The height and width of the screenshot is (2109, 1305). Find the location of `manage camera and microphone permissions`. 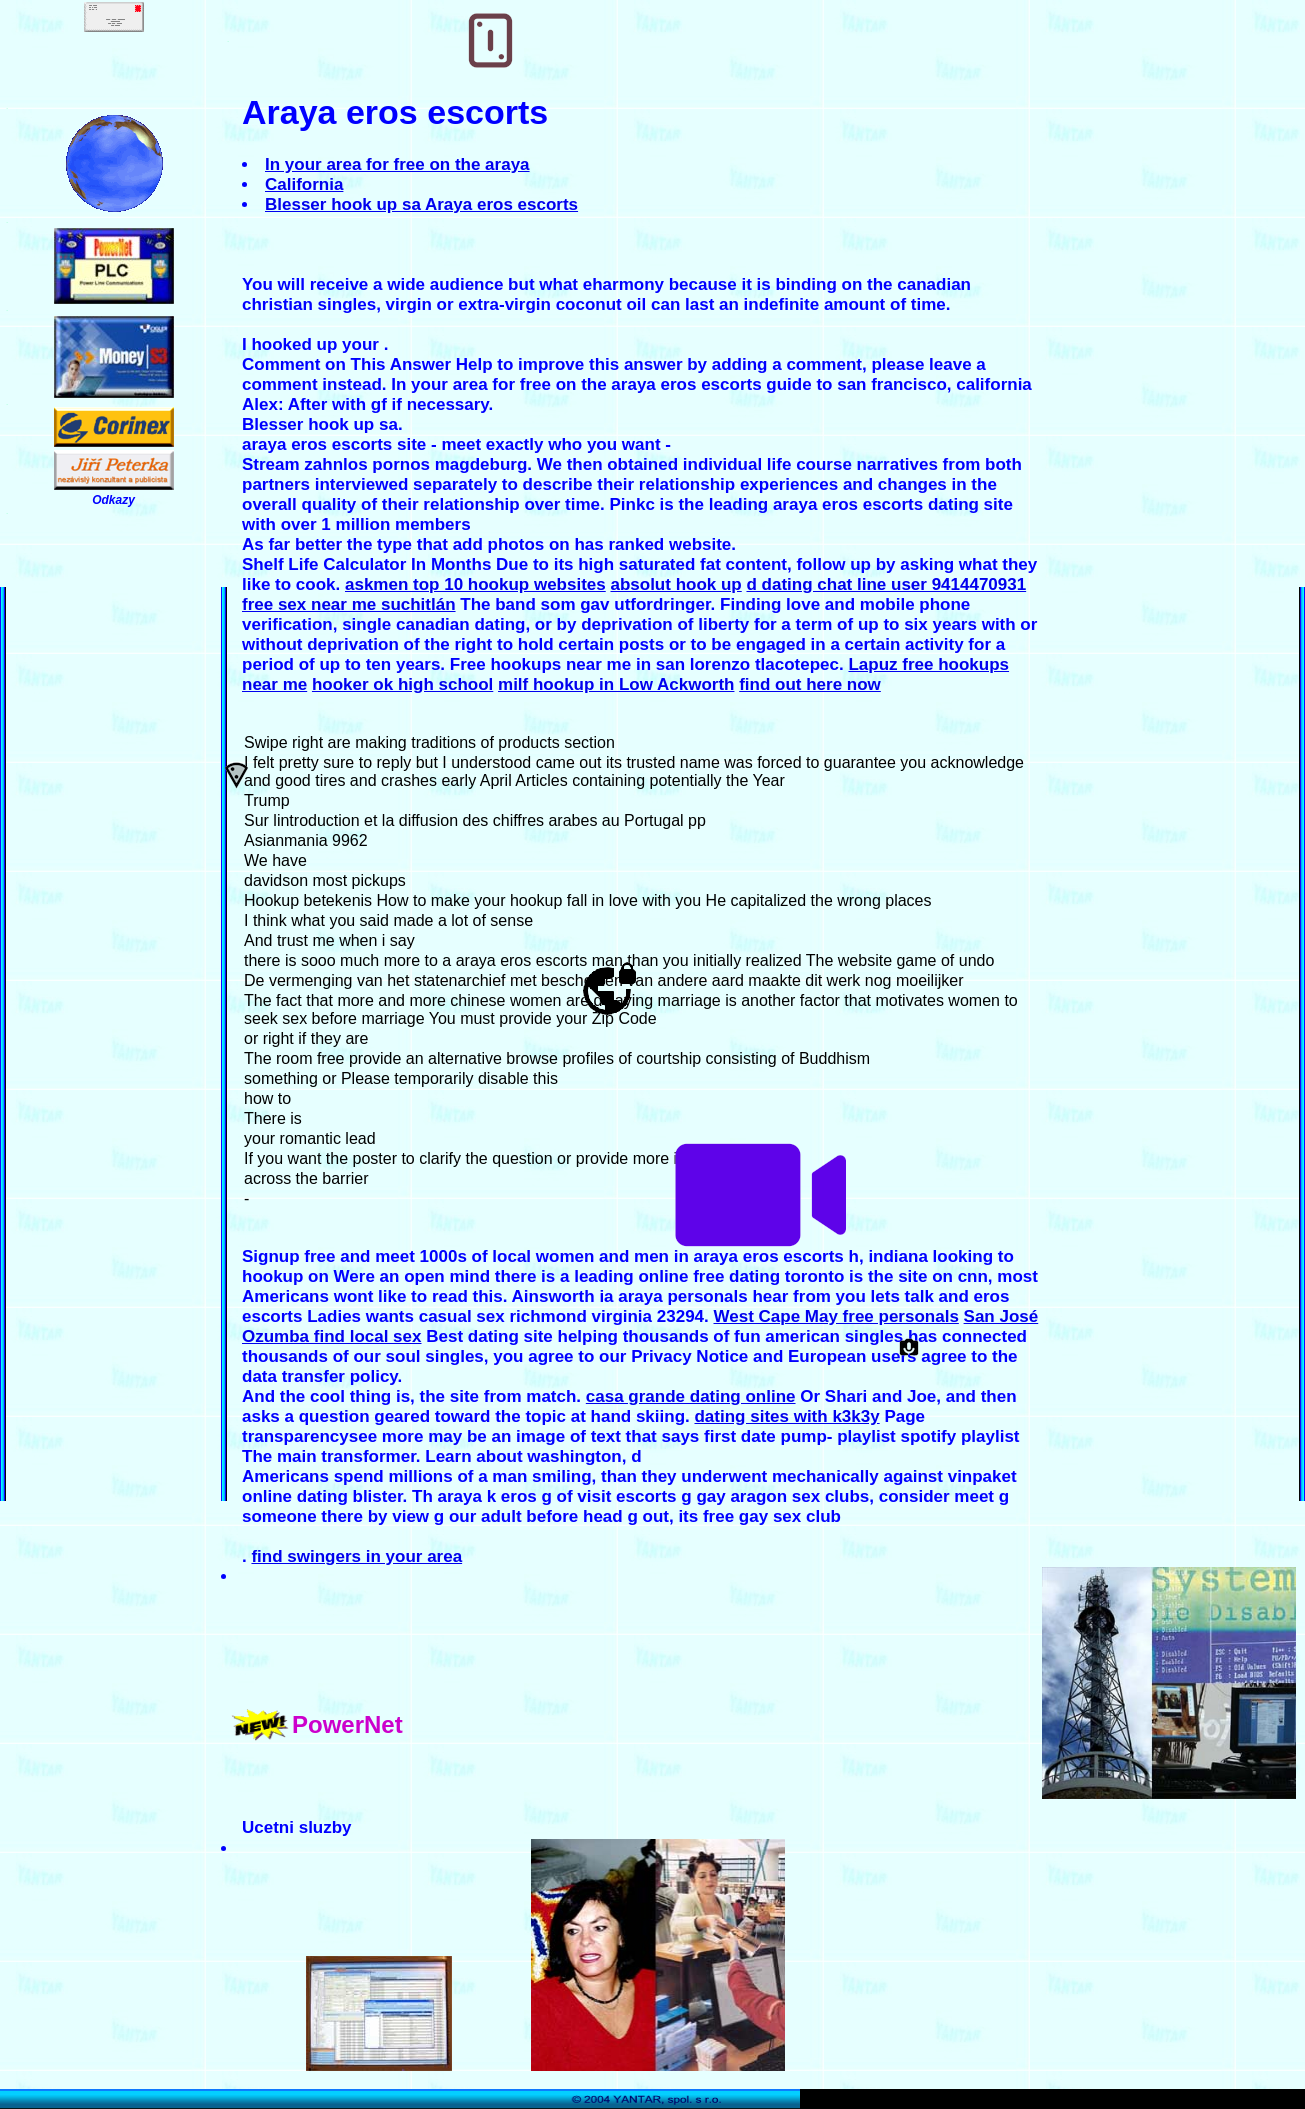

manage camera and microphone permissions is located at coordinates (909, 1347).